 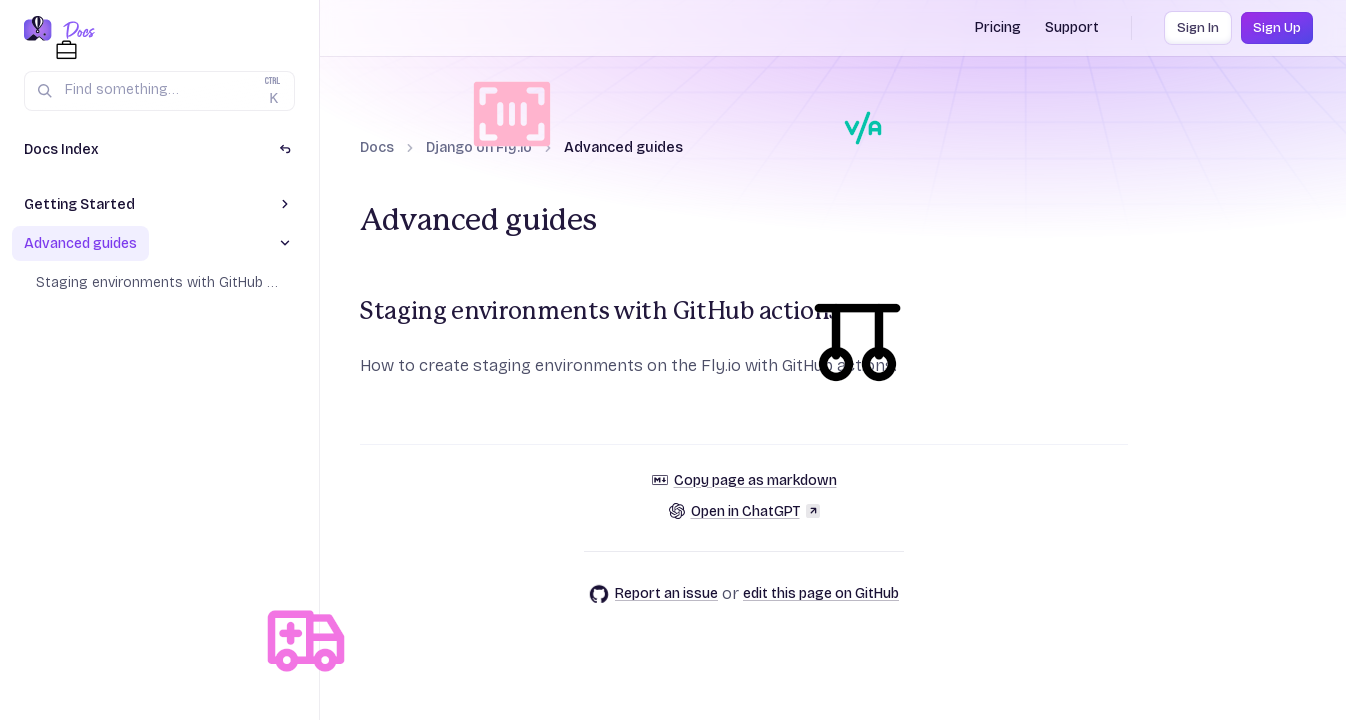 What do you see at coordinates (66, 50) in the screenshot?
I see `access travel or trip settings` at bounding box center [66, 50].